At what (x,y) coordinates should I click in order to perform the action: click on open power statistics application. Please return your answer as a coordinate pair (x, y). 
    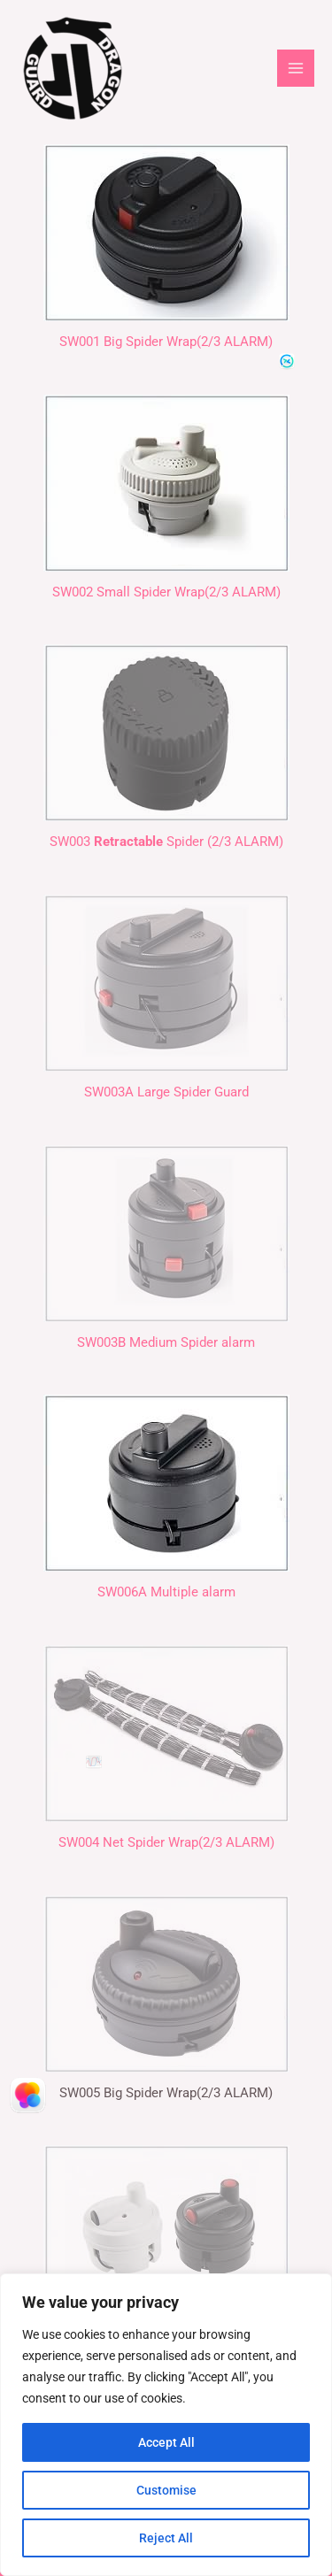
    Looking at the image, I should click on (94, 1762).